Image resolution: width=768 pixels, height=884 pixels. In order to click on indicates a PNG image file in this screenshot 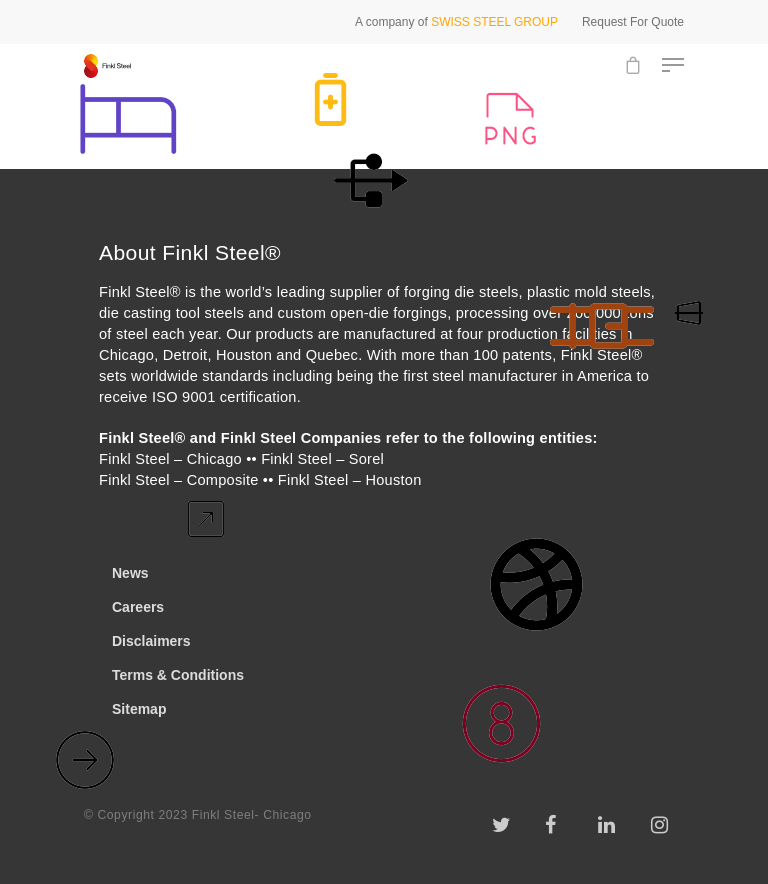, I will do `click(510, 121)`.